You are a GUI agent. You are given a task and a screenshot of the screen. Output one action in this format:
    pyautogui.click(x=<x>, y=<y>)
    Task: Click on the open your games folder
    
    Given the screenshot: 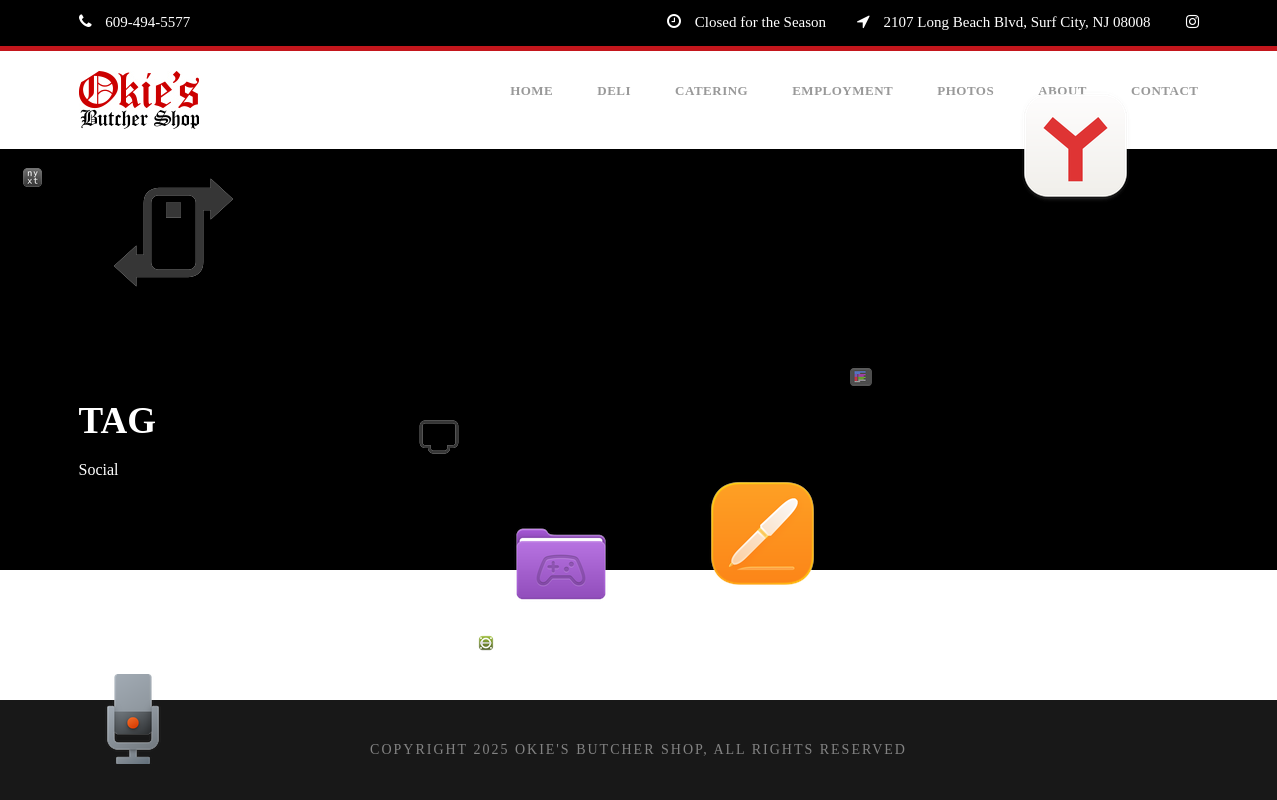 What is the action you would take?
    pyautogui.click(x=561, y=564)
    